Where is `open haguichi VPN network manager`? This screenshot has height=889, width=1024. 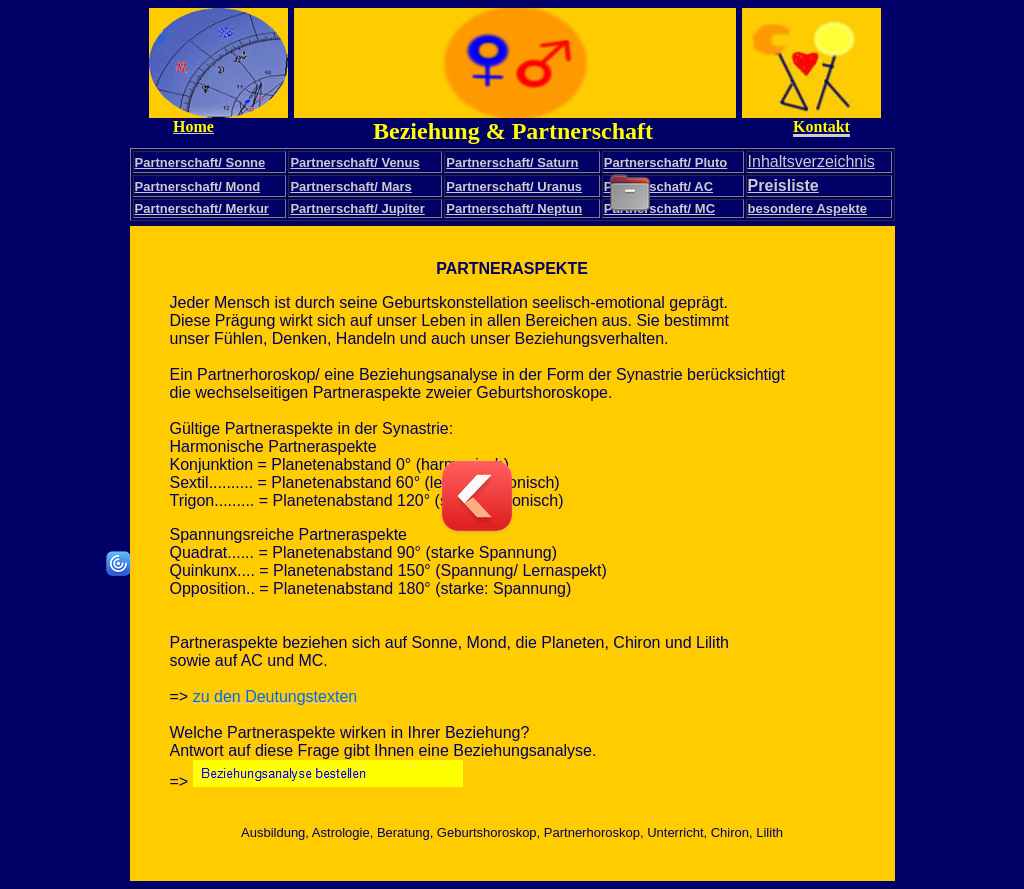 open haguichi VPN network manager is located at coordinates (477, 496).